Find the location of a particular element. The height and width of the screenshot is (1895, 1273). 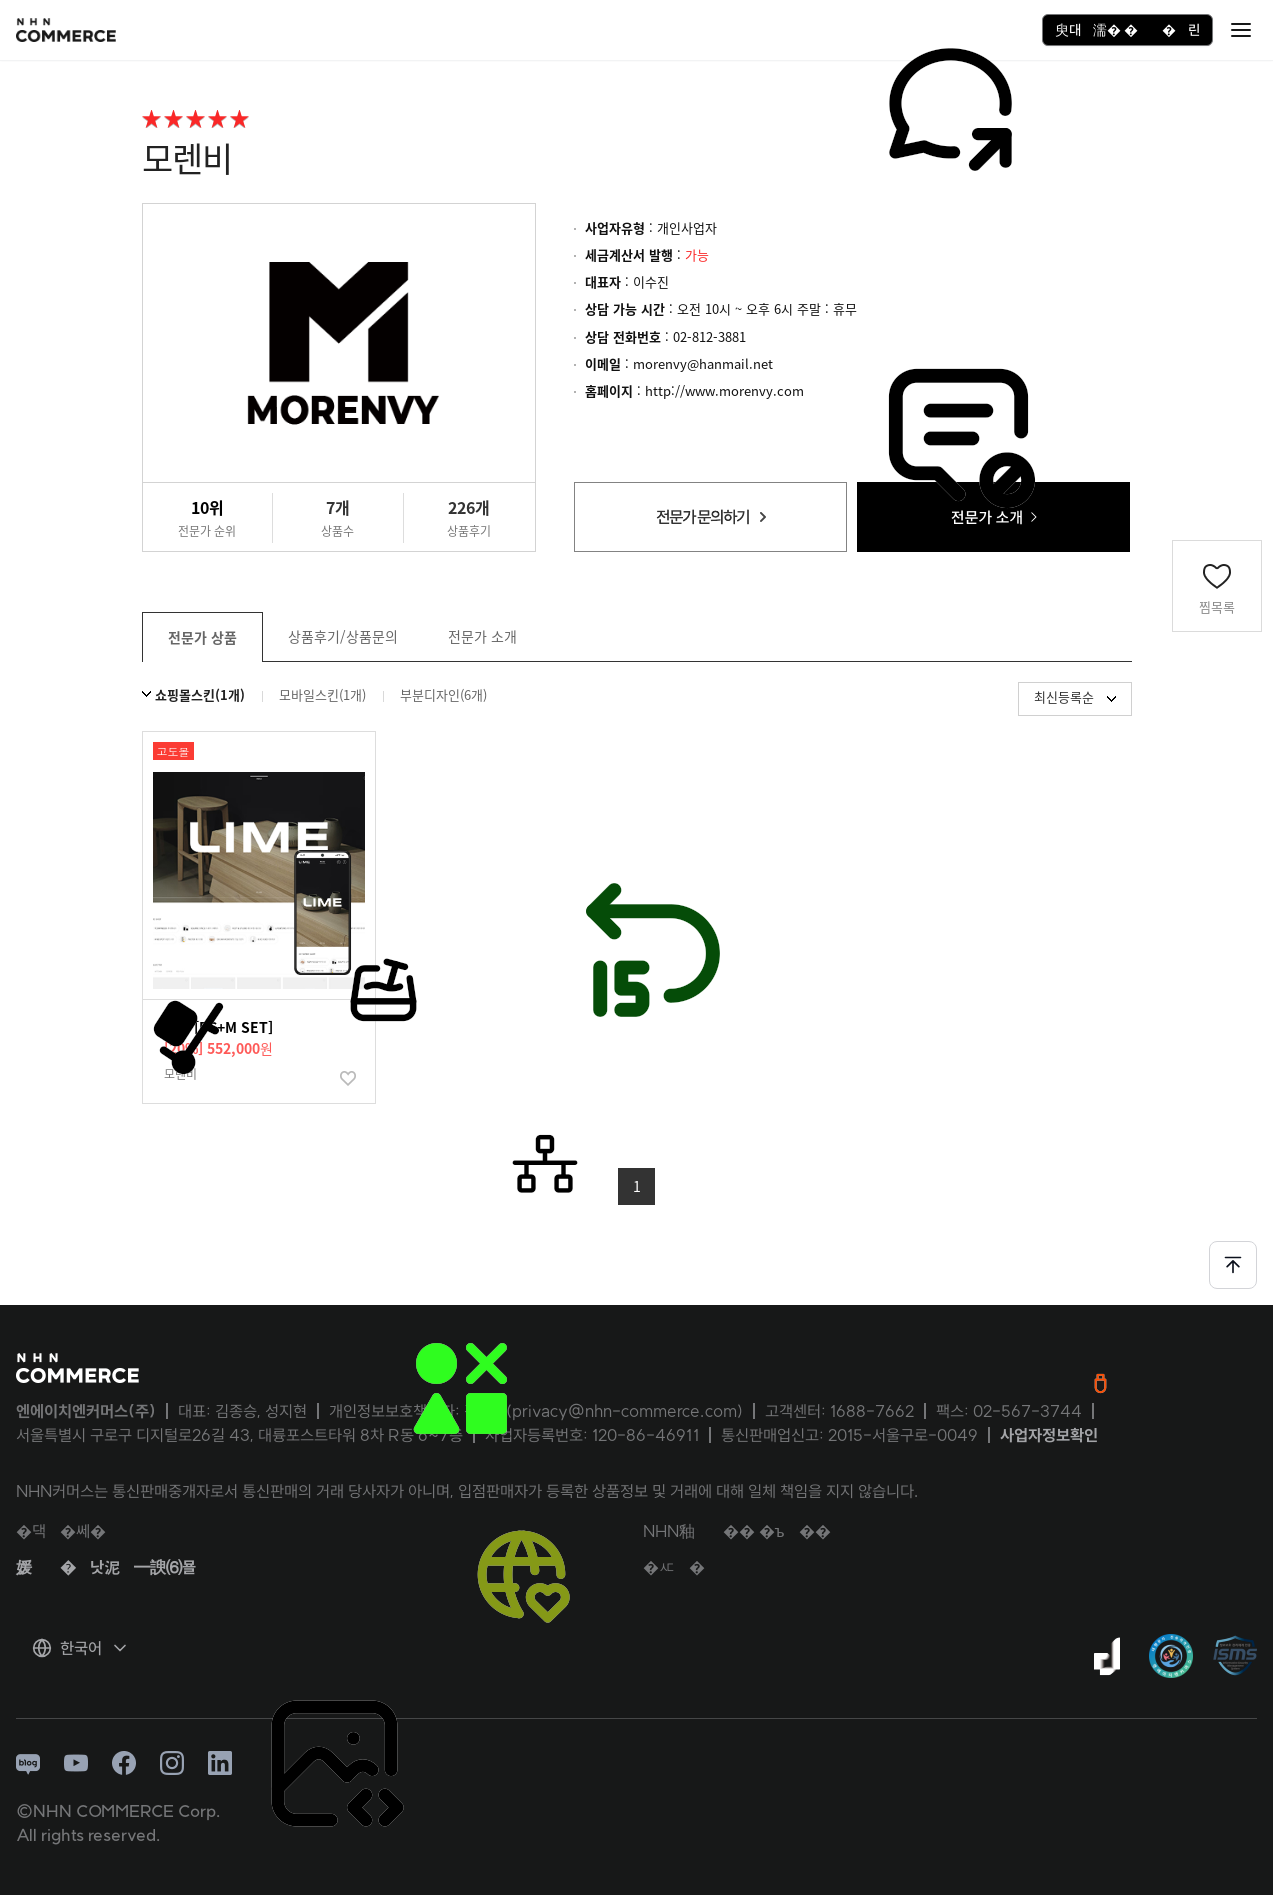

connect a USB device is located at coordinates (1100, 1383).